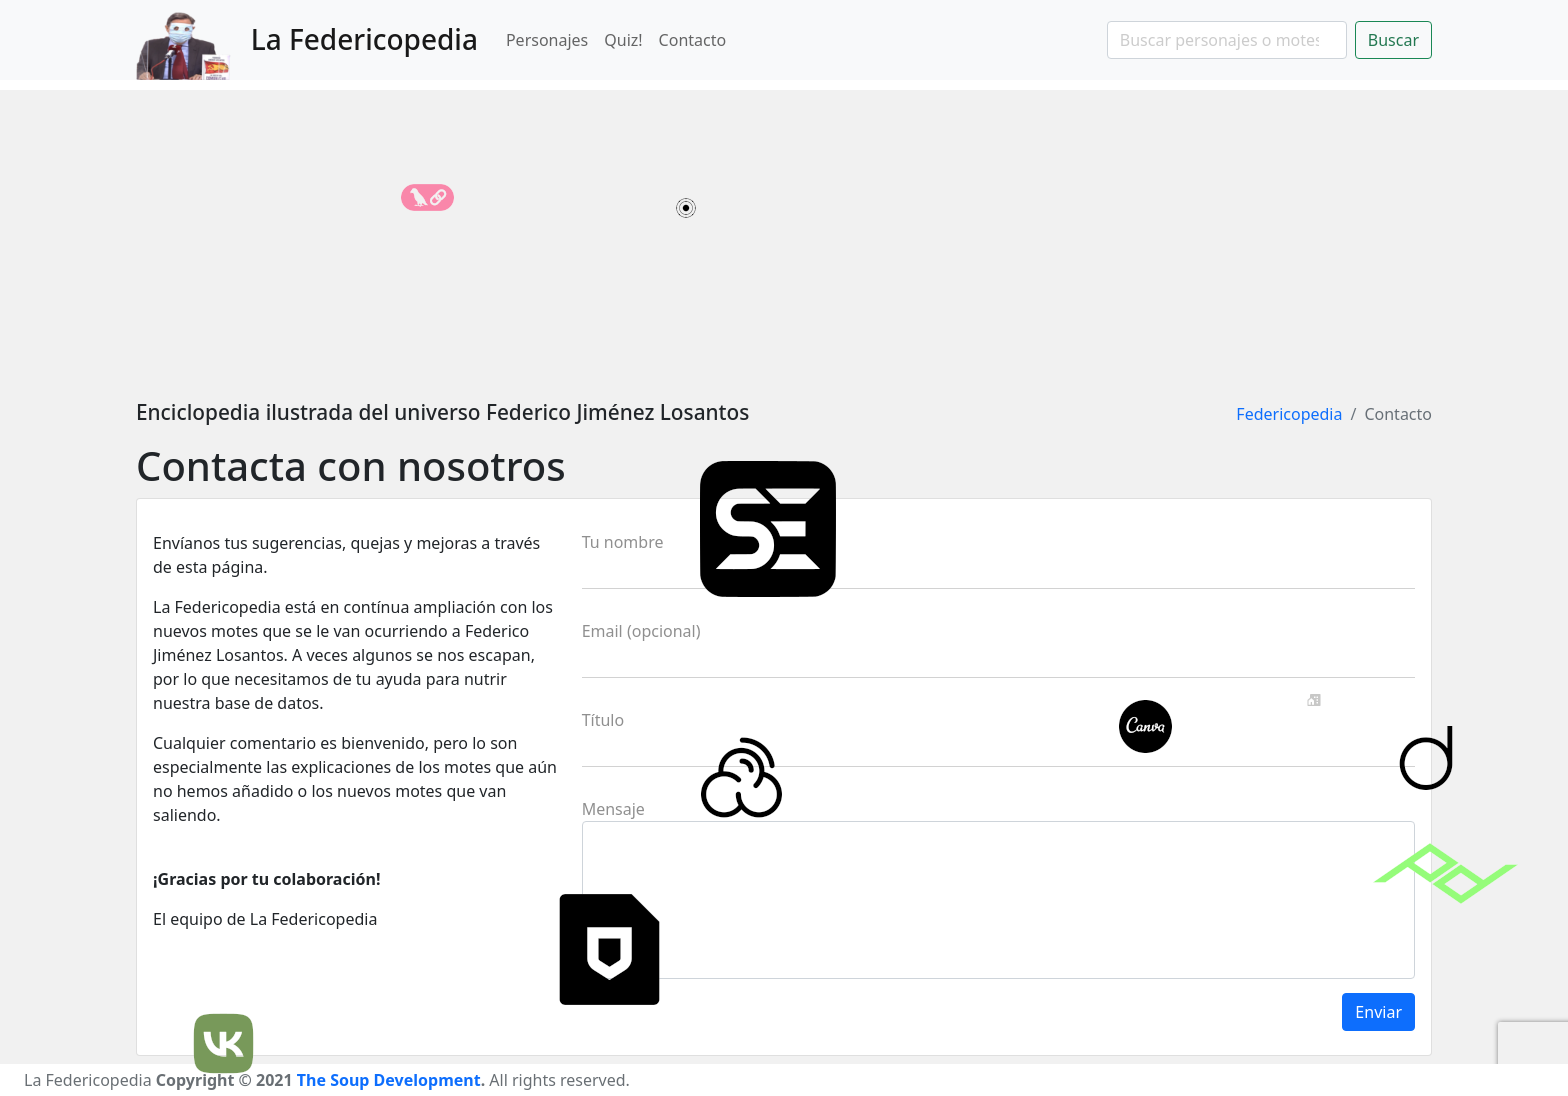 Image resolution: width=1568 pixels, height=1096 pixels. I want to click on langchain official logo, so click(427, 197).